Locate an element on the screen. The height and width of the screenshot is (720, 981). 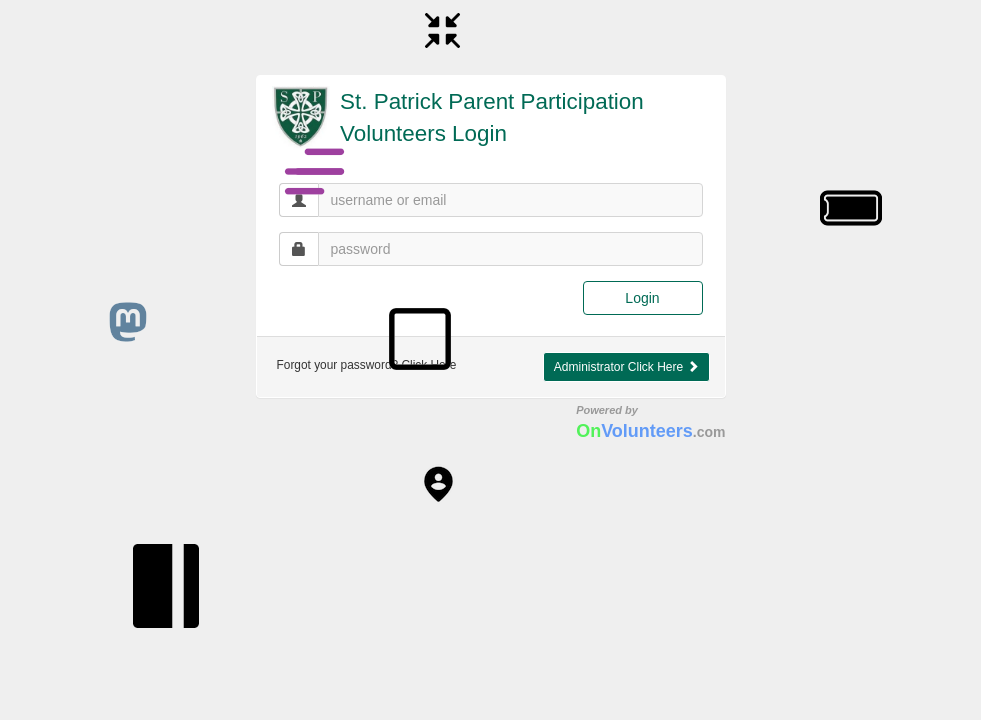
rotate device to landscape mode is located at coordinates (851, 208).